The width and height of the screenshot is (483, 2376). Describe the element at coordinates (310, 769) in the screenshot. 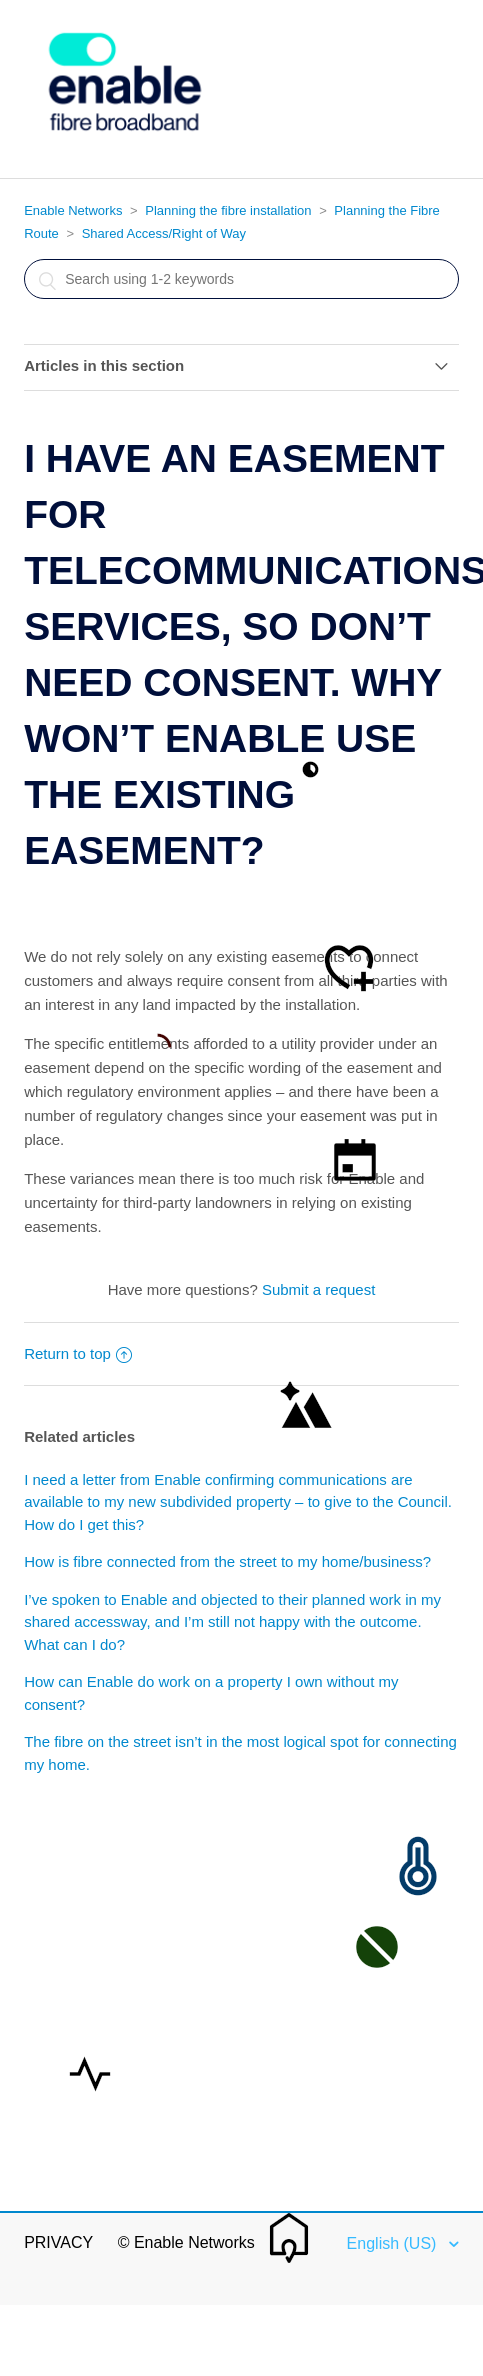

I see `indicates approximately 25% progress complete` at that location.